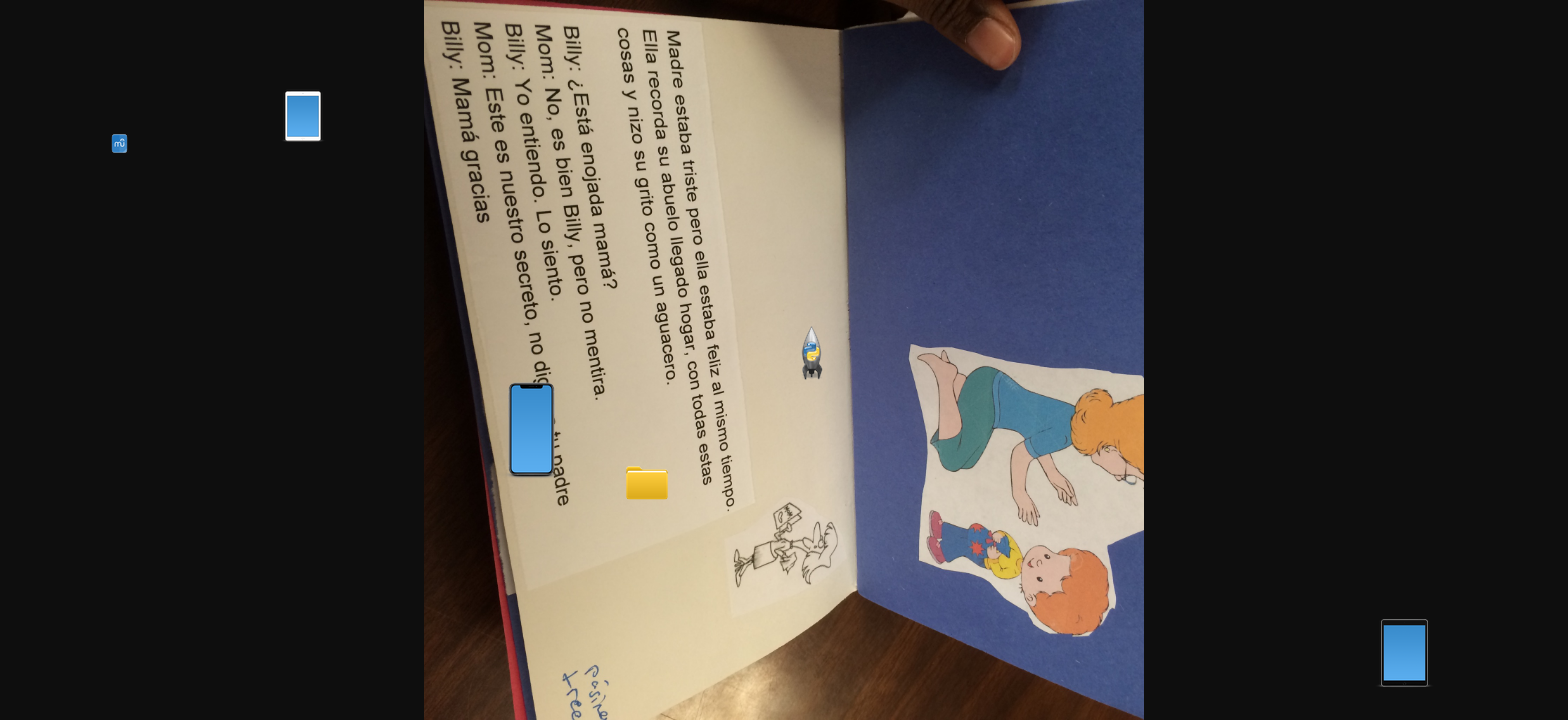  I want to click on open a MuseScore 3 music notation file, so click(119, 143).